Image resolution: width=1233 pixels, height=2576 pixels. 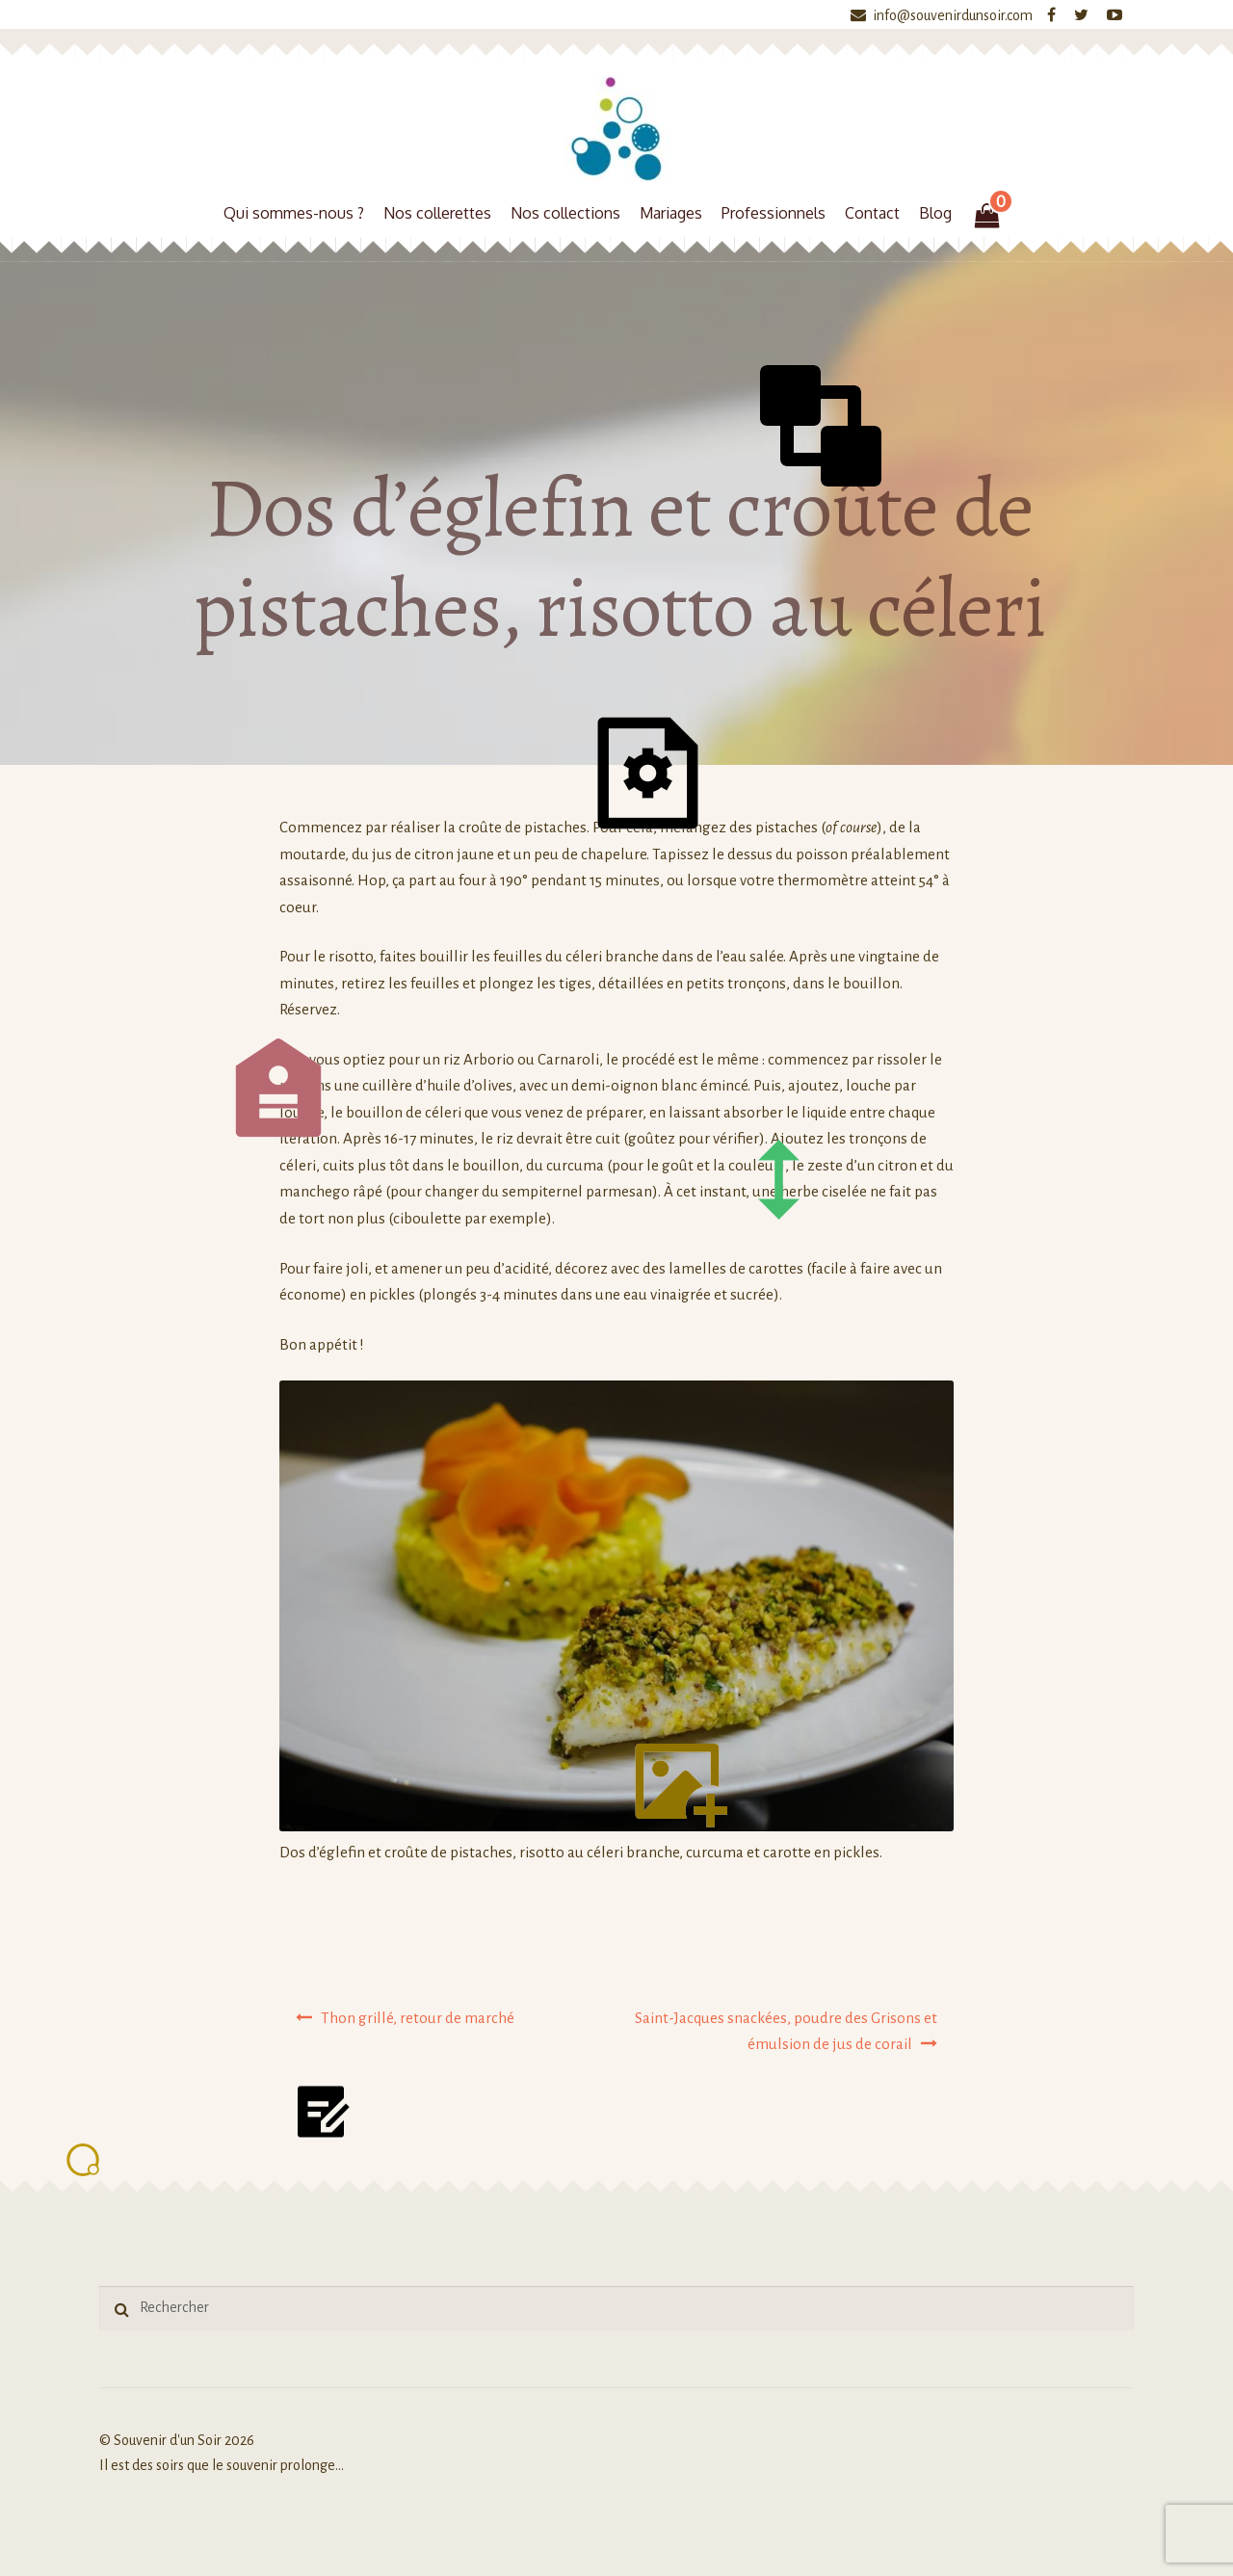 What do you see at coordinates (778, 1179) in the screenshot?
I see `expand content vertically` at bounding box center [778, 1179].